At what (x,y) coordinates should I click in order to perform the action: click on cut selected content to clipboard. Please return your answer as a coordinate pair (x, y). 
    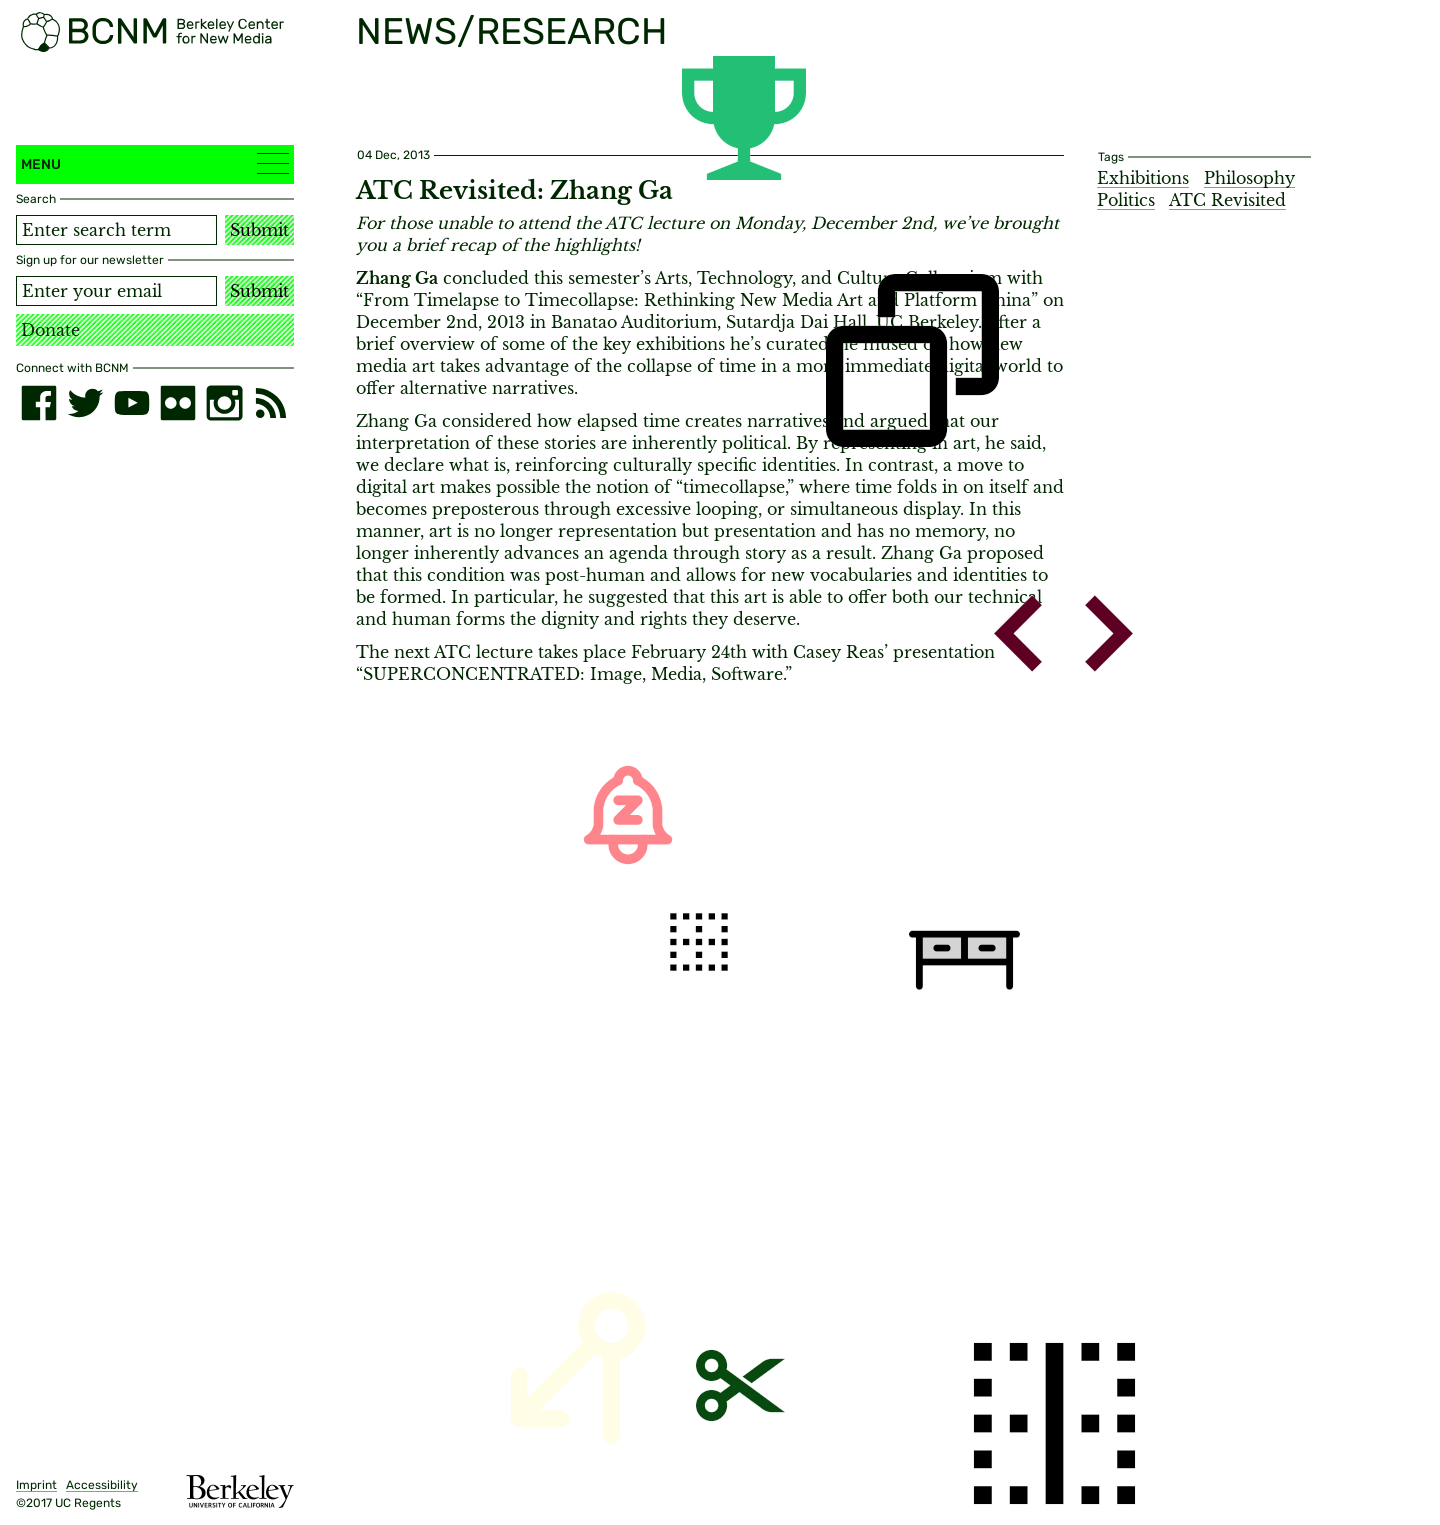
    Looking at the image, I should click on (740, 1385).